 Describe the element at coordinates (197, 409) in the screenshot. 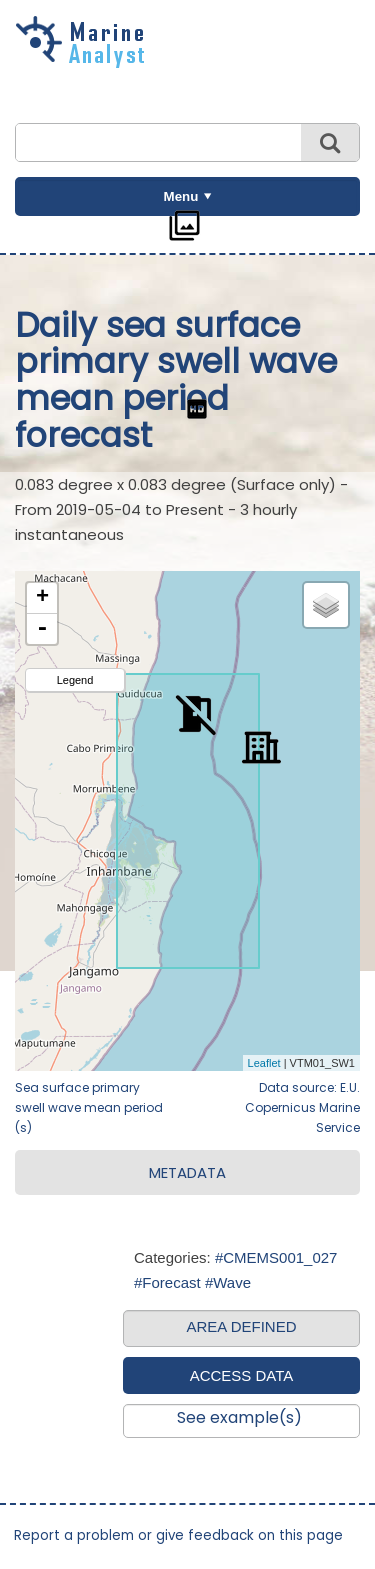

I see `indicates high definition video quality available` at that location.